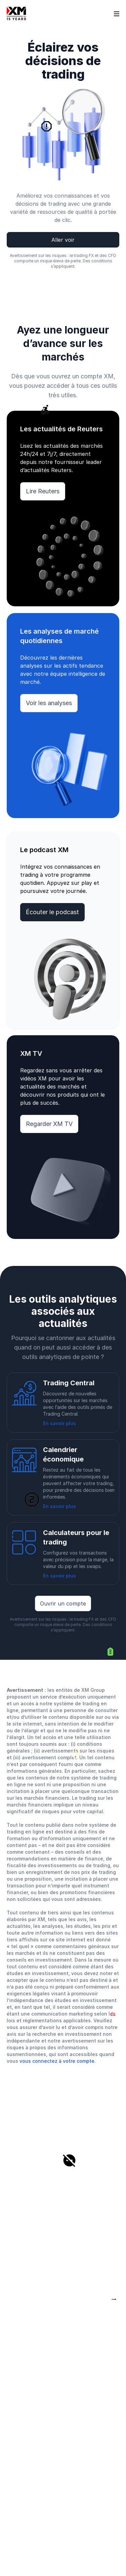 The height and width of the screenshot is (2576, 126). Describe the element at coordinates (32, 1499) in the screenshot. I see `indicates step 2 in a multi-step process` at that location.